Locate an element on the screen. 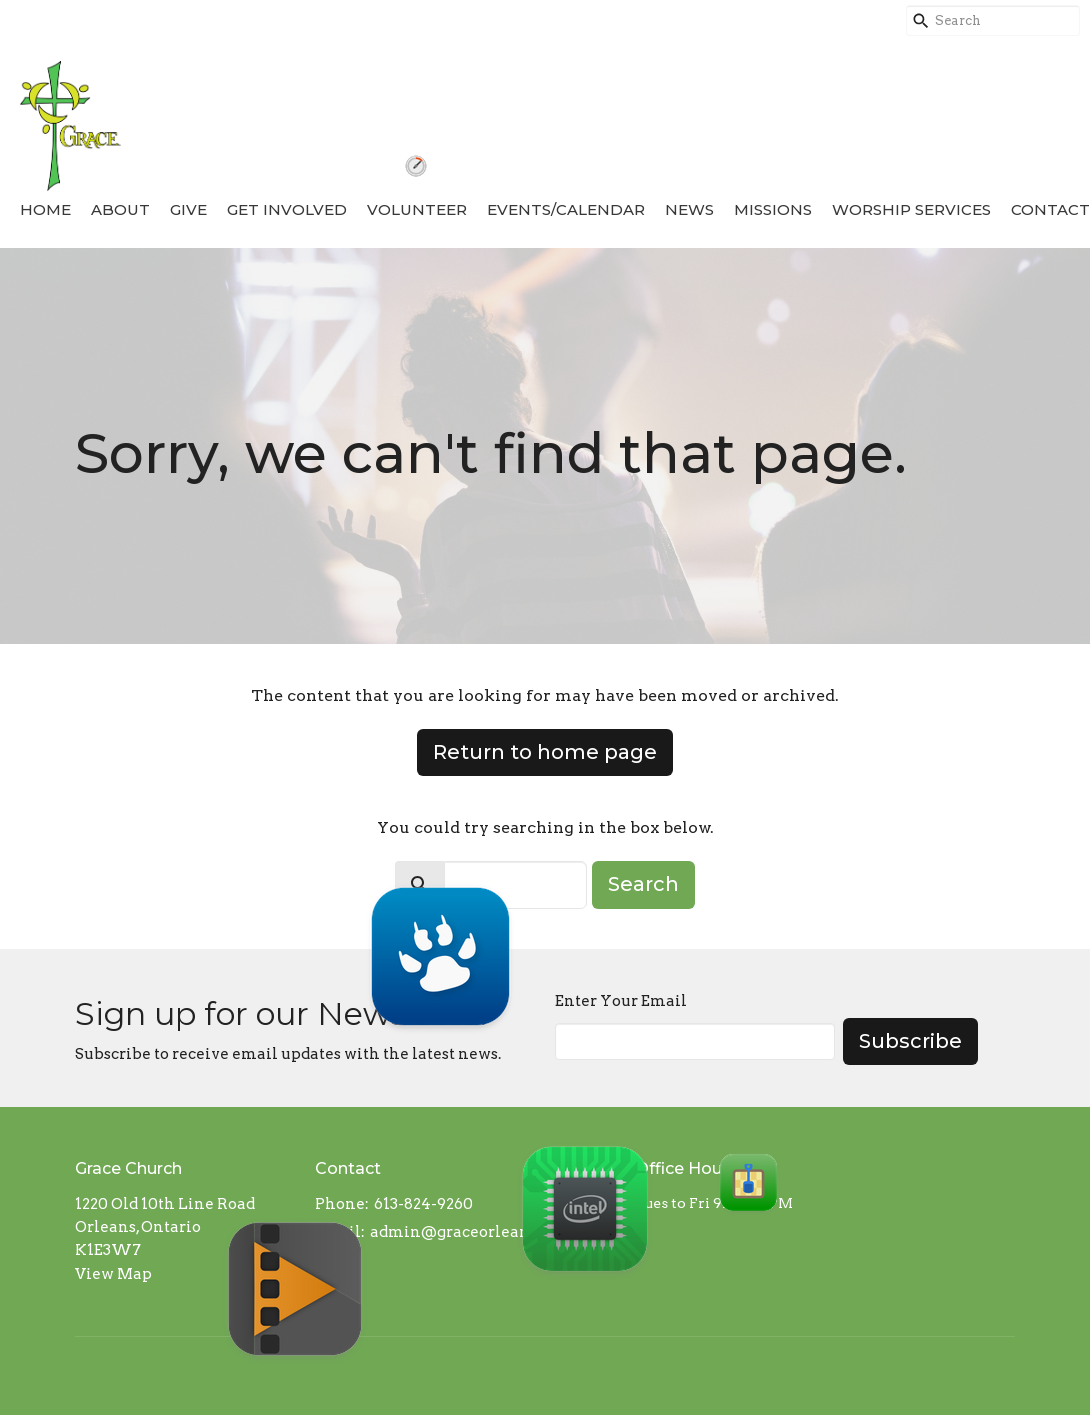 Image resolution: width=1090 pixels, height=1415 pixels. open sandbox development environment is located at coordinates (748, 1182).